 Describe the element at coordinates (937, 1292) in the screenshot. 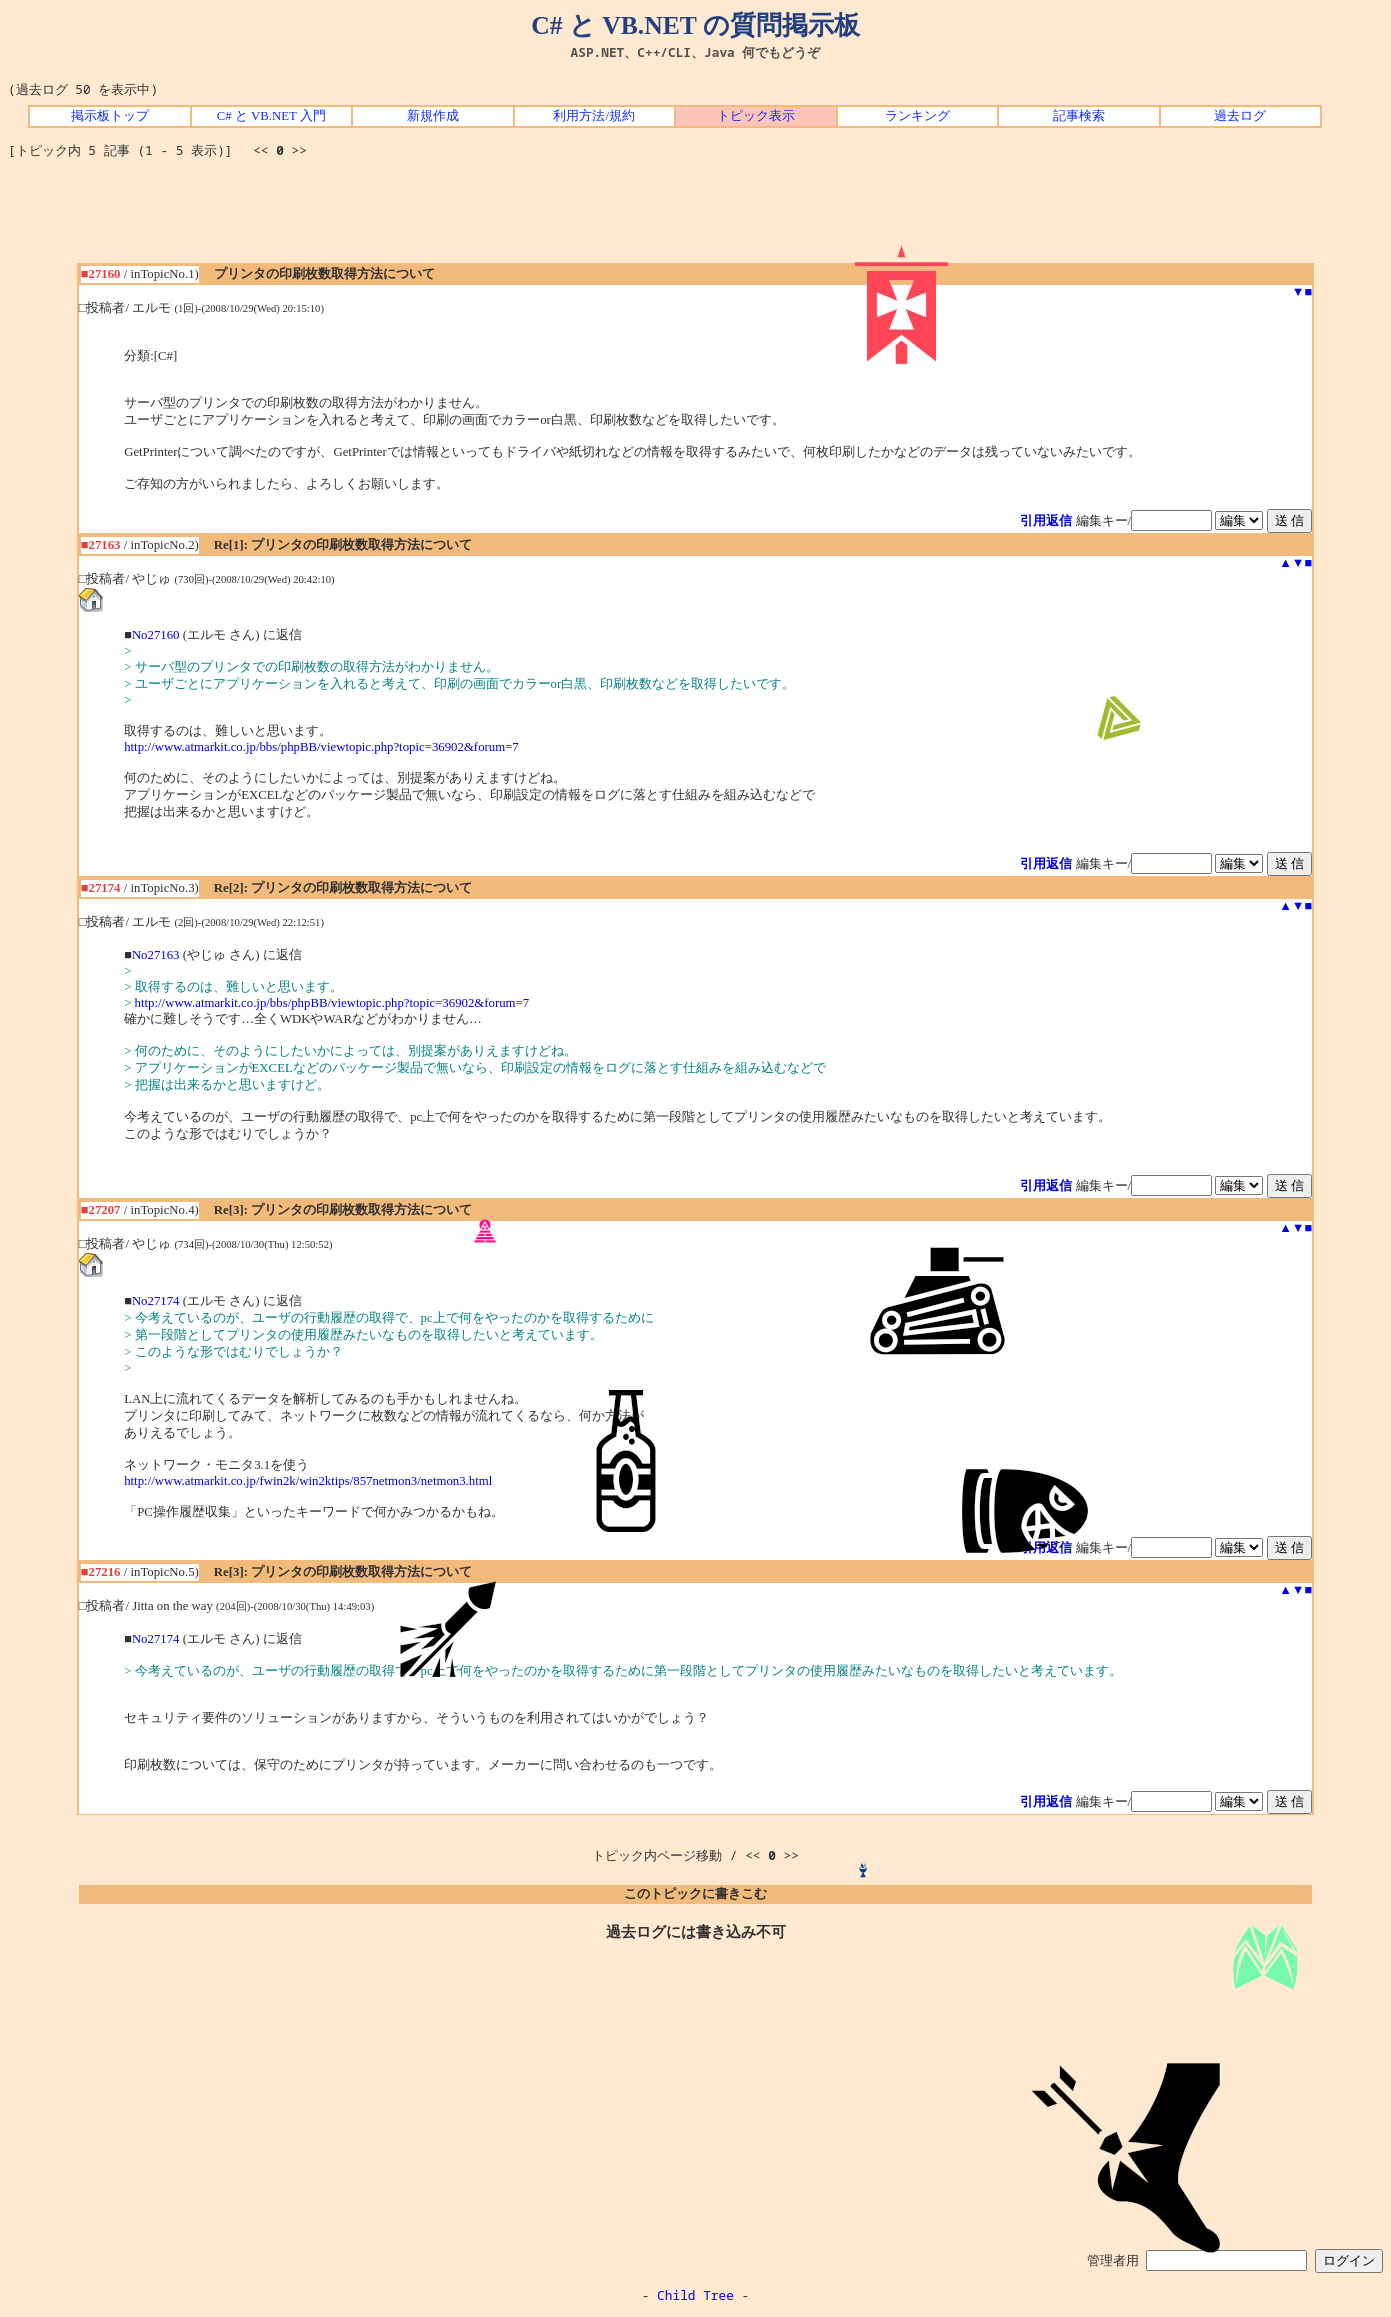

I see `select a tank unit in a strategy game` at that location.